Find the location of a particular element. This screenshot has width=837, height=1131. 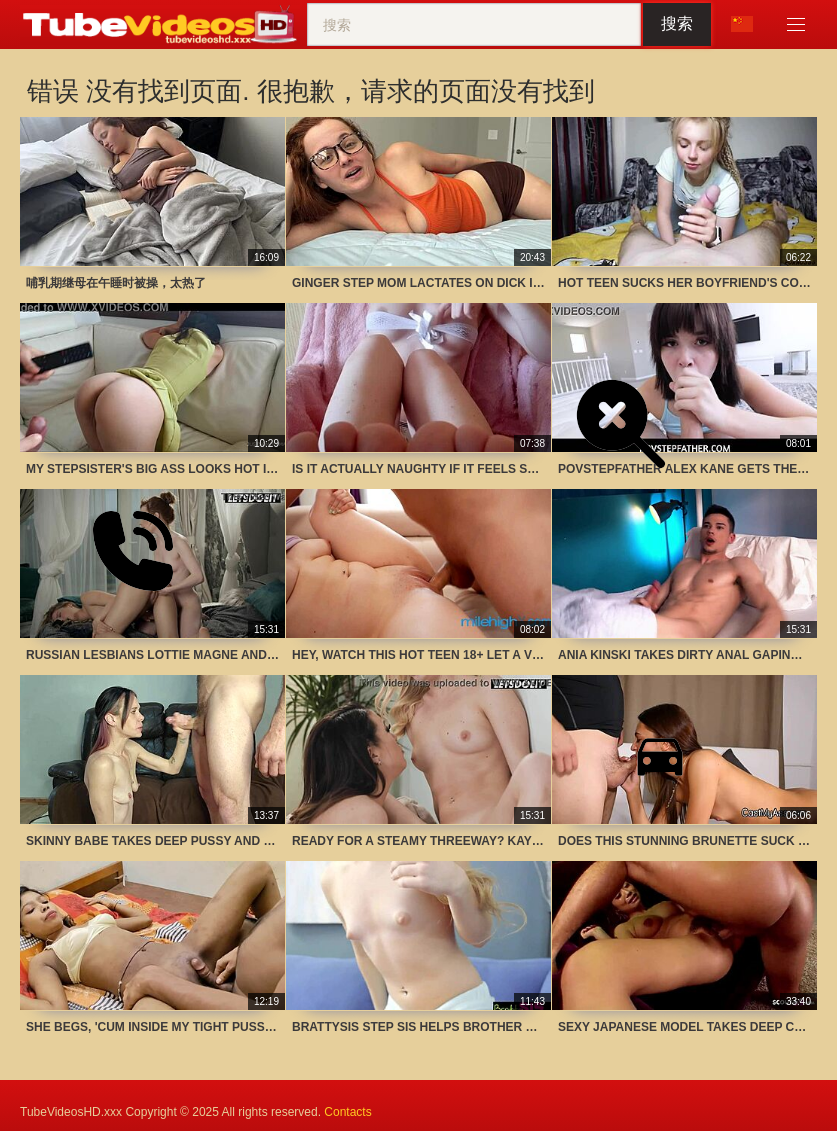

access vehicle or car-related settings is located at coordinates (660, 757).